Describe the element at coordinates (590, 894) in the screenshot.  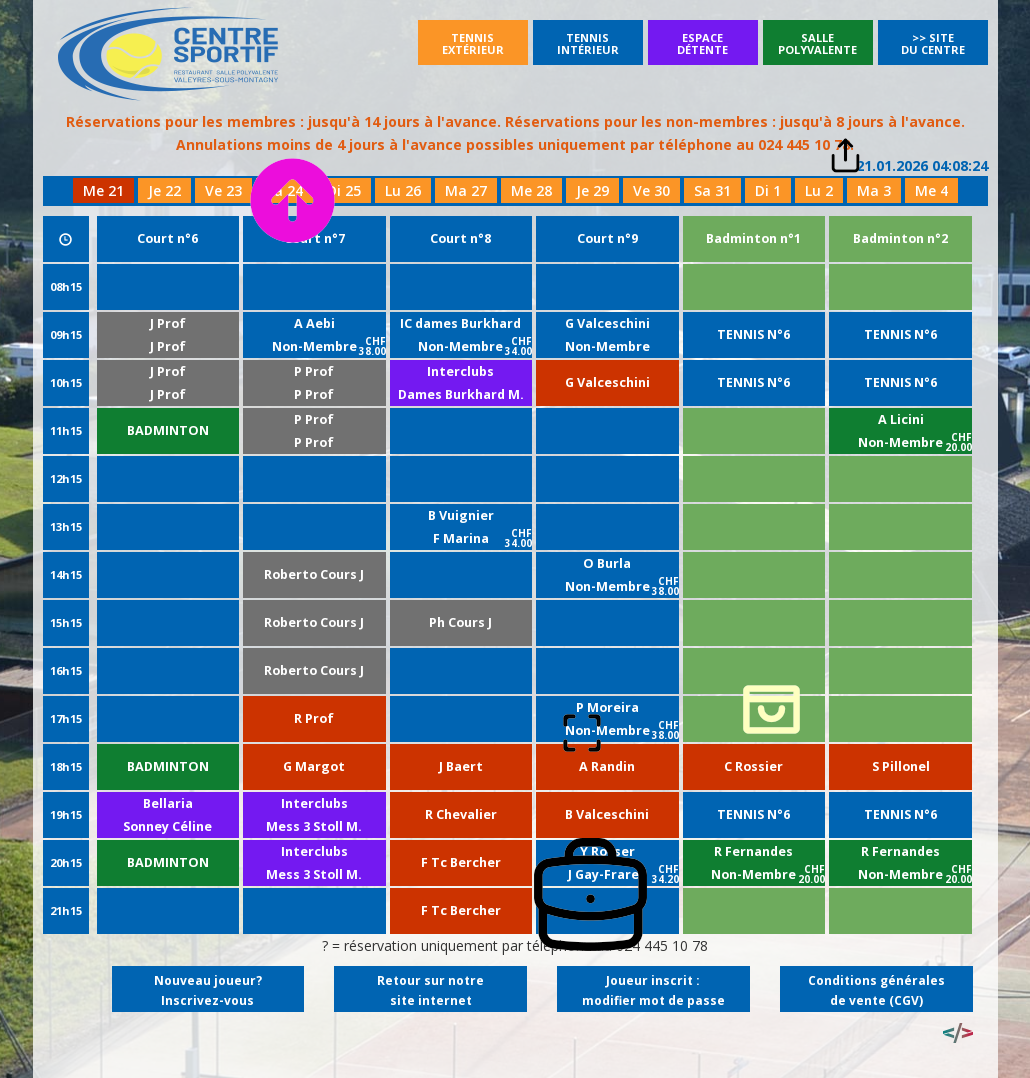
I see `access work or business documents` at that location.